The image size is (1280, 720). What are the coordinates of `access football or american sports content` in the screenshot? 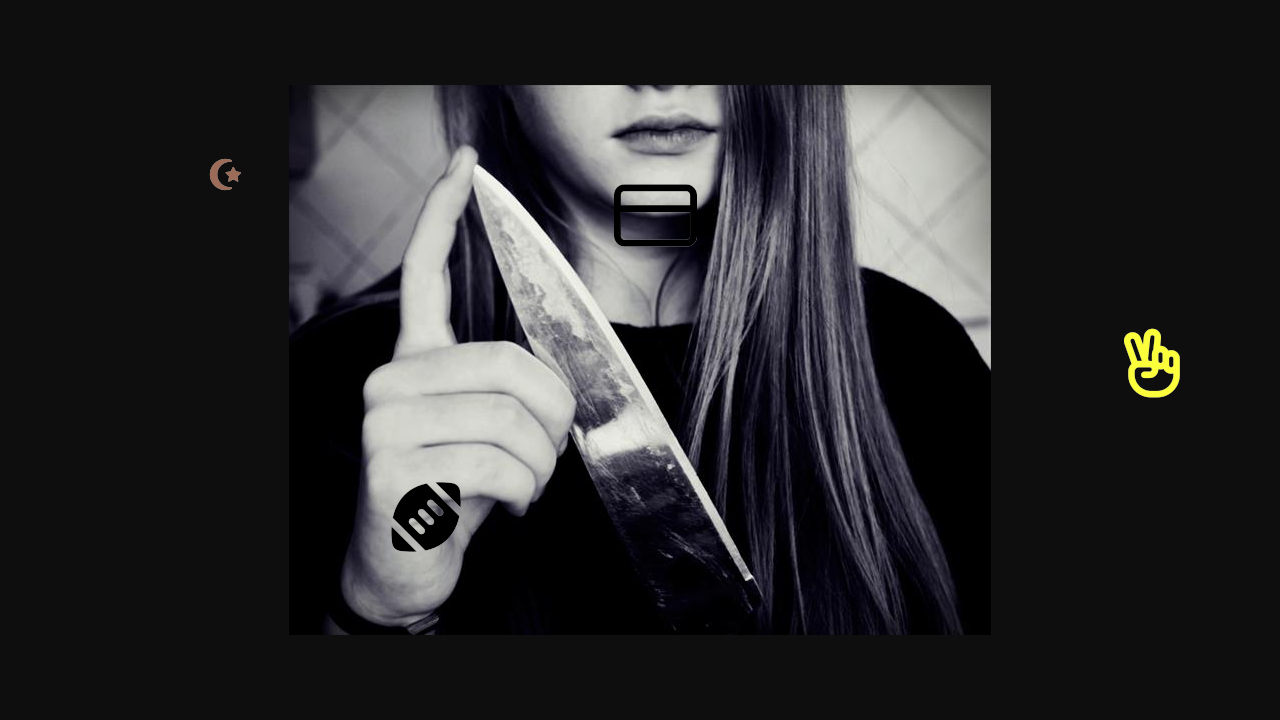 It's located at (426, 517).